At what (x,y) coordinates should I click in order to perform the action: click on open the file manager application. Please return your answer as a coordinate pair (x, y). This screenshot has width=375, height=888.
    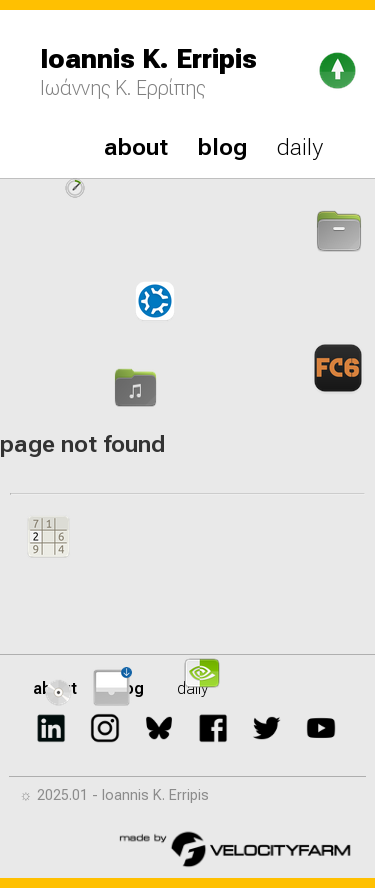
    Looking at the image, I should click on (339, 231).